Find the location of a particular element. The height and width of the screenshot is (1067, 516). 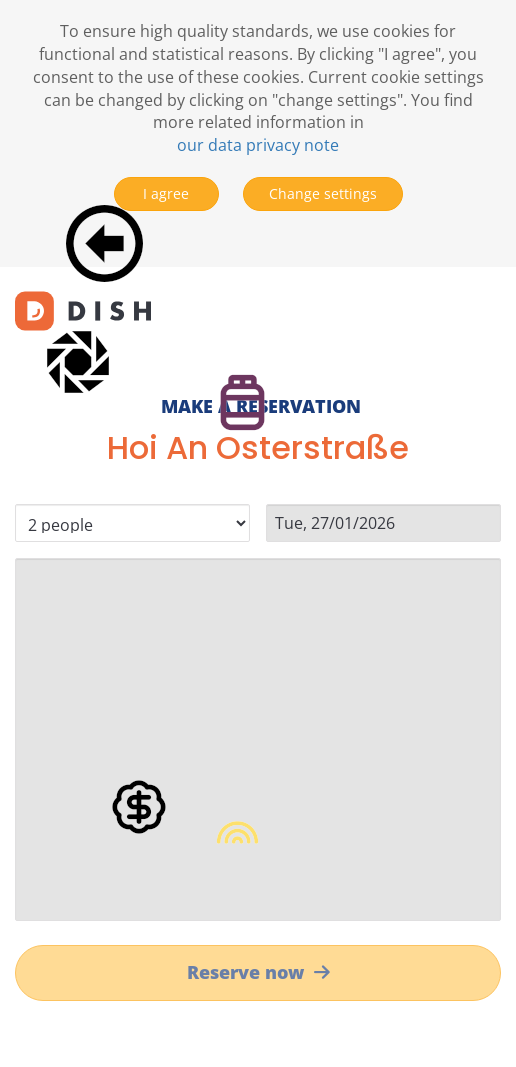

adjust camera aperture settings is located at coordinates (78, 362).